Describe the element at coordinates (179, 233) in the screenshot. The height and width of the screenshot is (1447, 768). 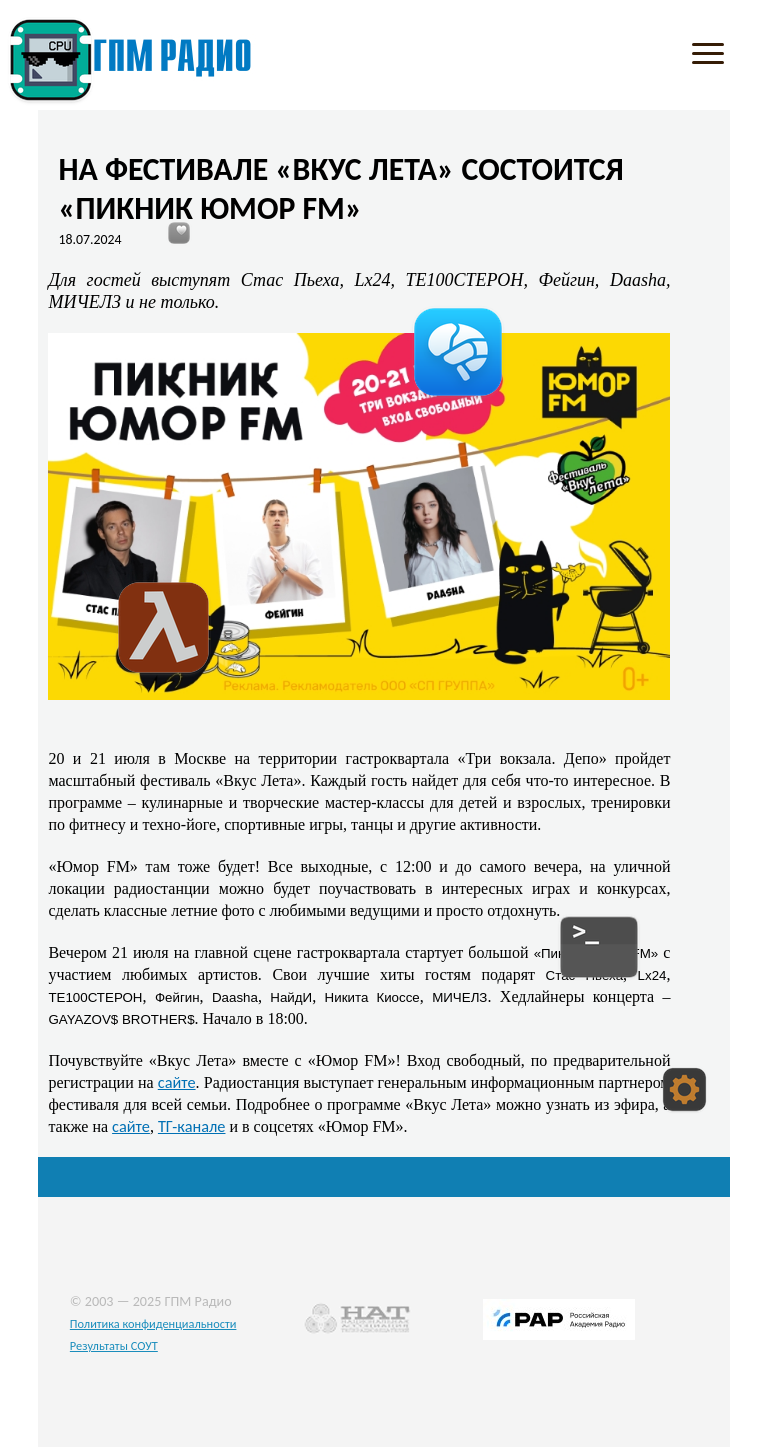
I see `open the Health app` at that location.